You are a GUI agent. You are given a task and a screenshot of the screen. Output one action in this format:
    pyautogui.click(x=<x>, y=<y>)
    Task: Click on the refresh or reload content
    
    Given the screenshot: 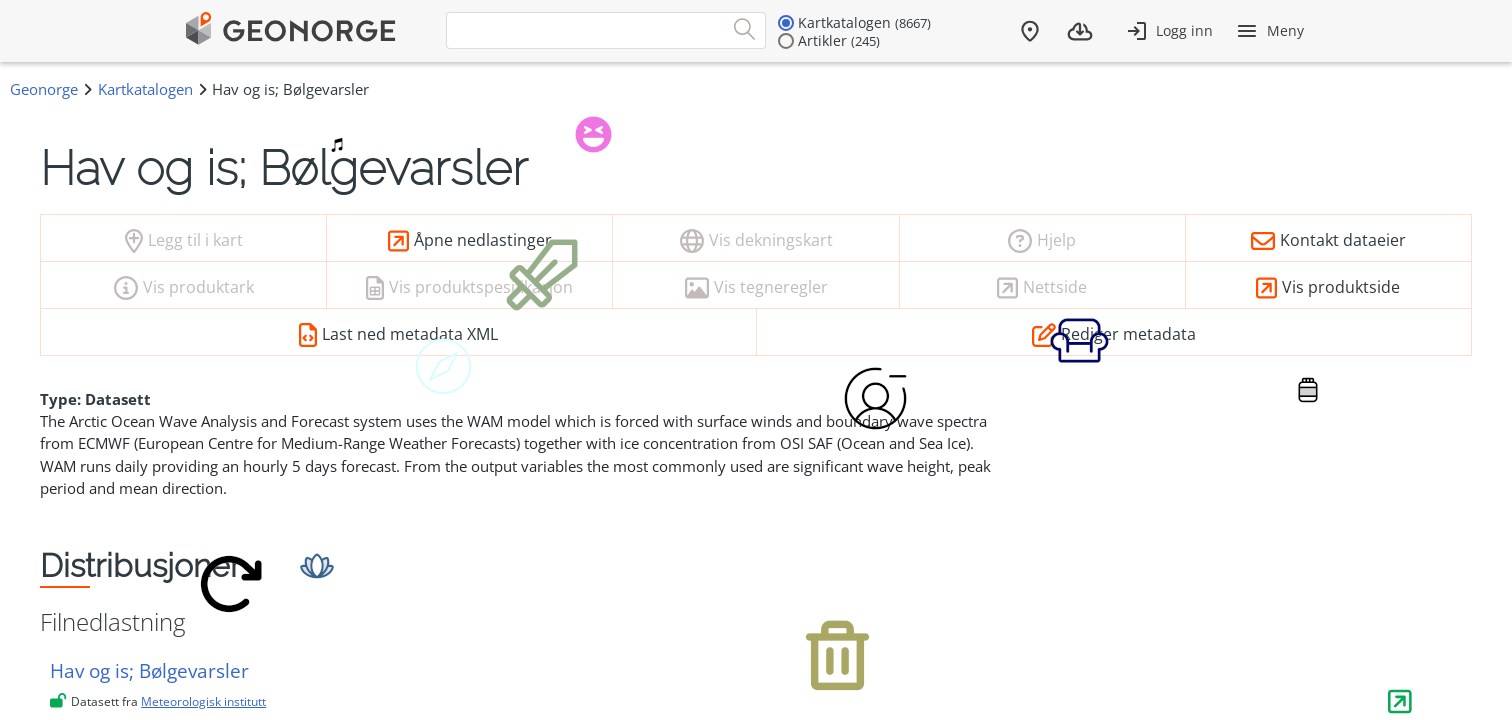 What is the action you would take?
    pyautogui.click(x=229, y=584)
    